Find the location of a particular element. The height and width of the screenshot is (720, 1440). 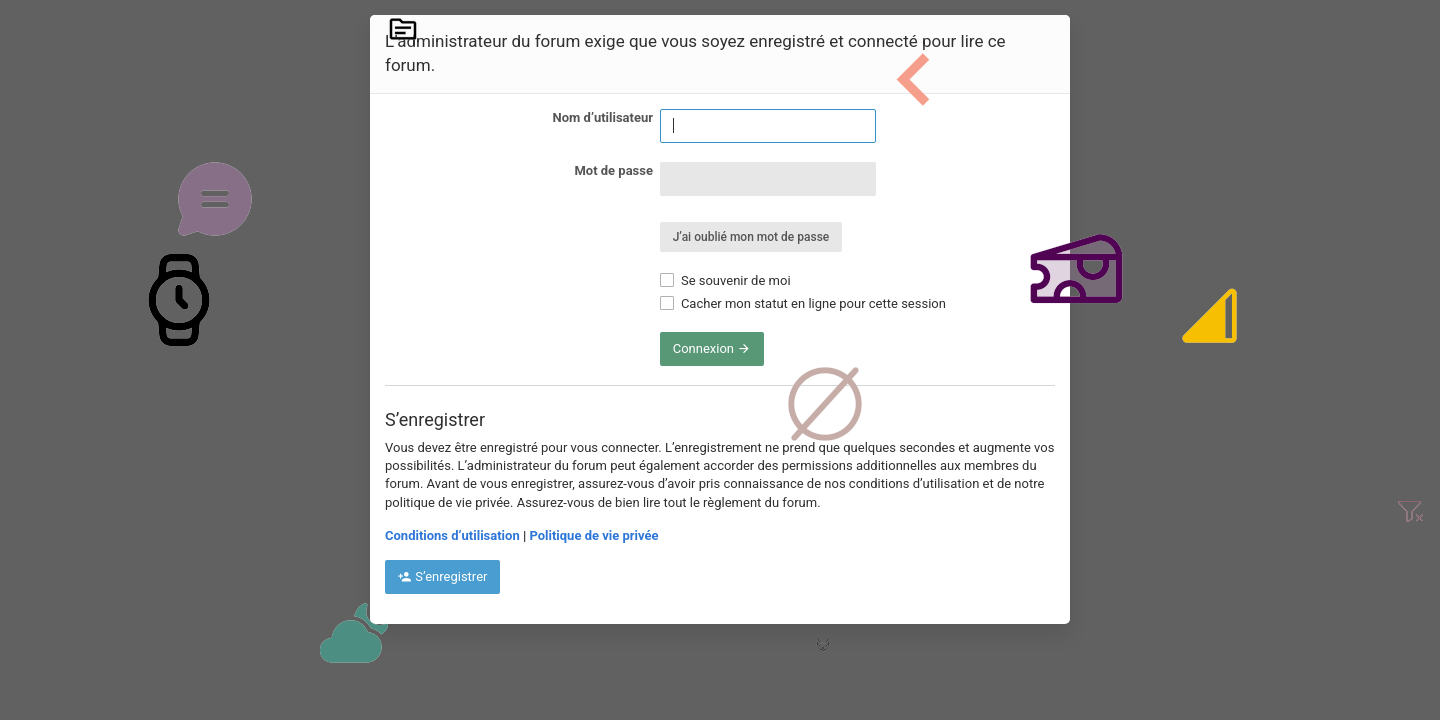

go back to the previous screen is located at coordinates (913, 79).